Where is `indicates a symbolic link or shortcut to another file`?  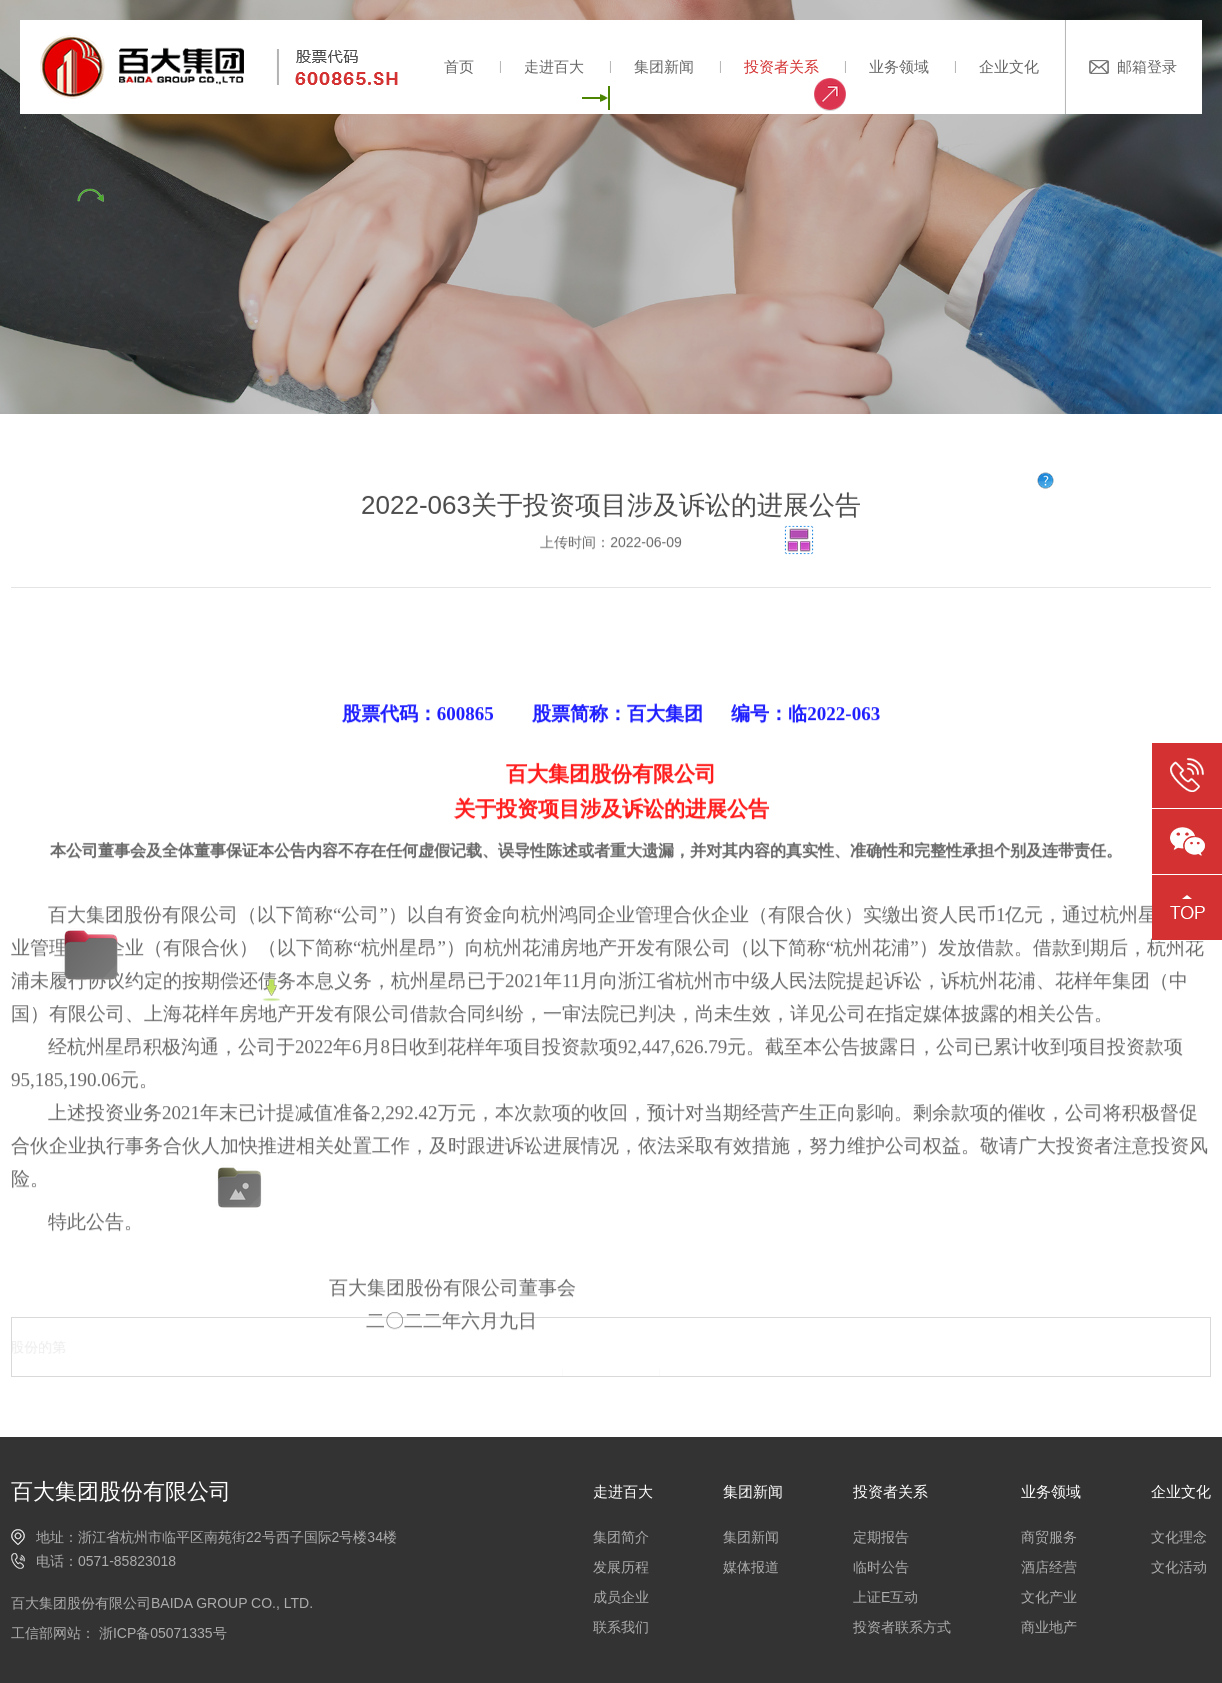 indicates a symbolic link or shortcut to another file is located at coordinates (830, 94).